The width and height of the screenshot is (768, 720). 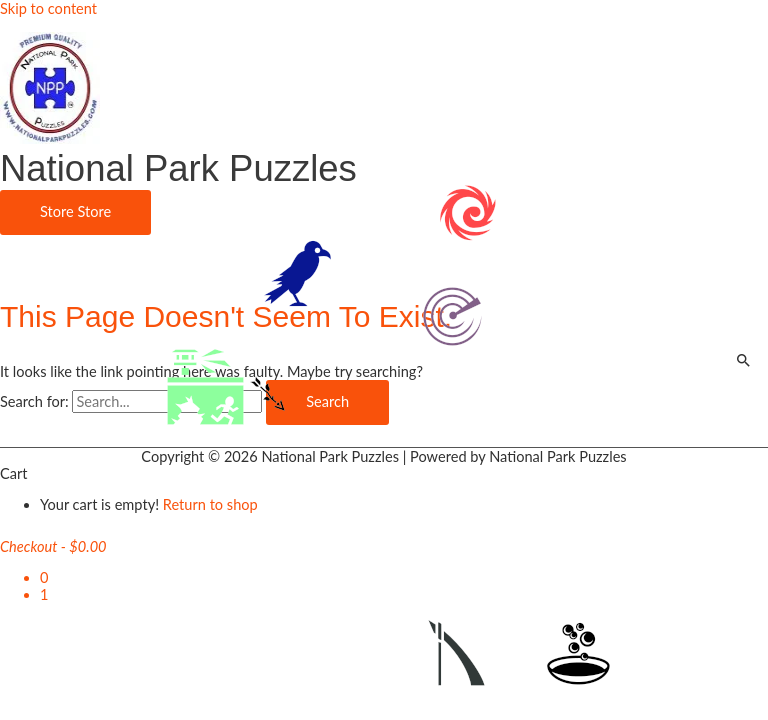 What do you see at coordinates (578, 653) in the screenshot?
I see `brewing or crafting a potion` at bounding box center [578, 653].